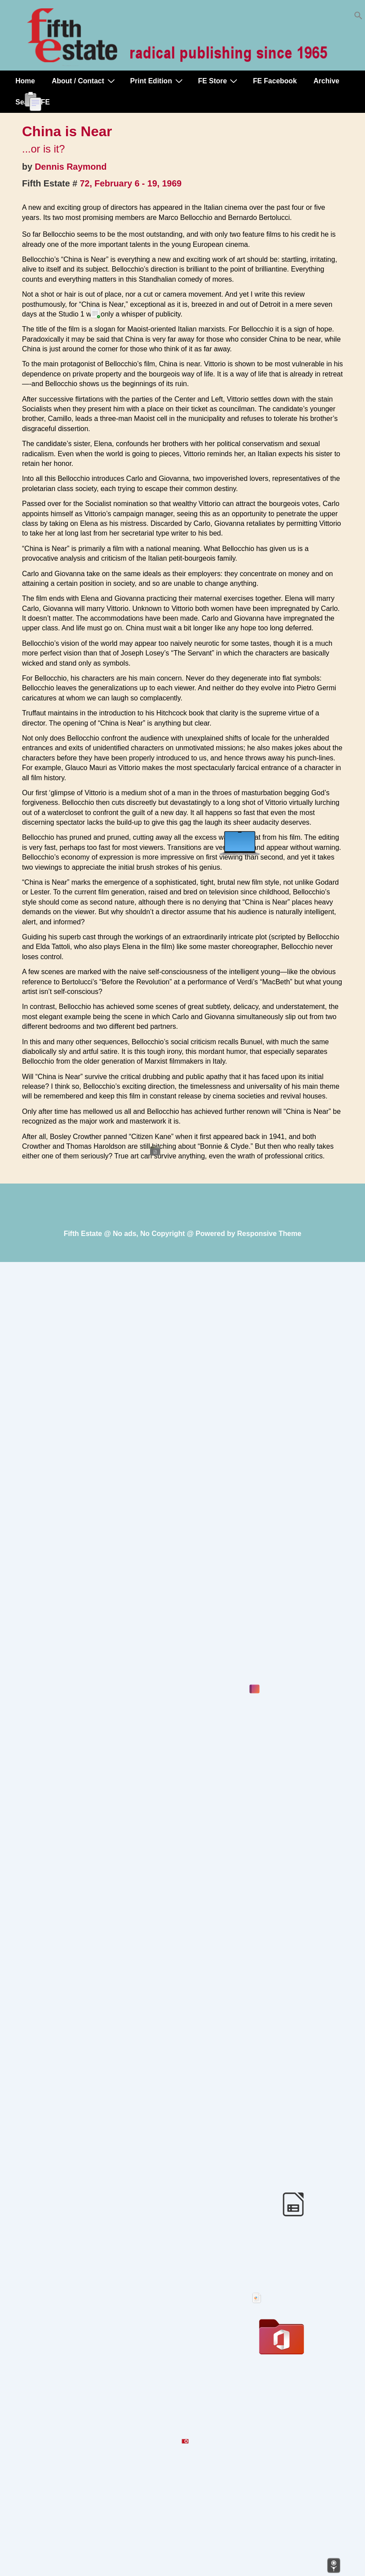 The height and width of the screenshot is (2576, 365). Describe the element at coordinates (185, 2440) in the screenshot. I see `iPod shuffle device indicator` at that location.